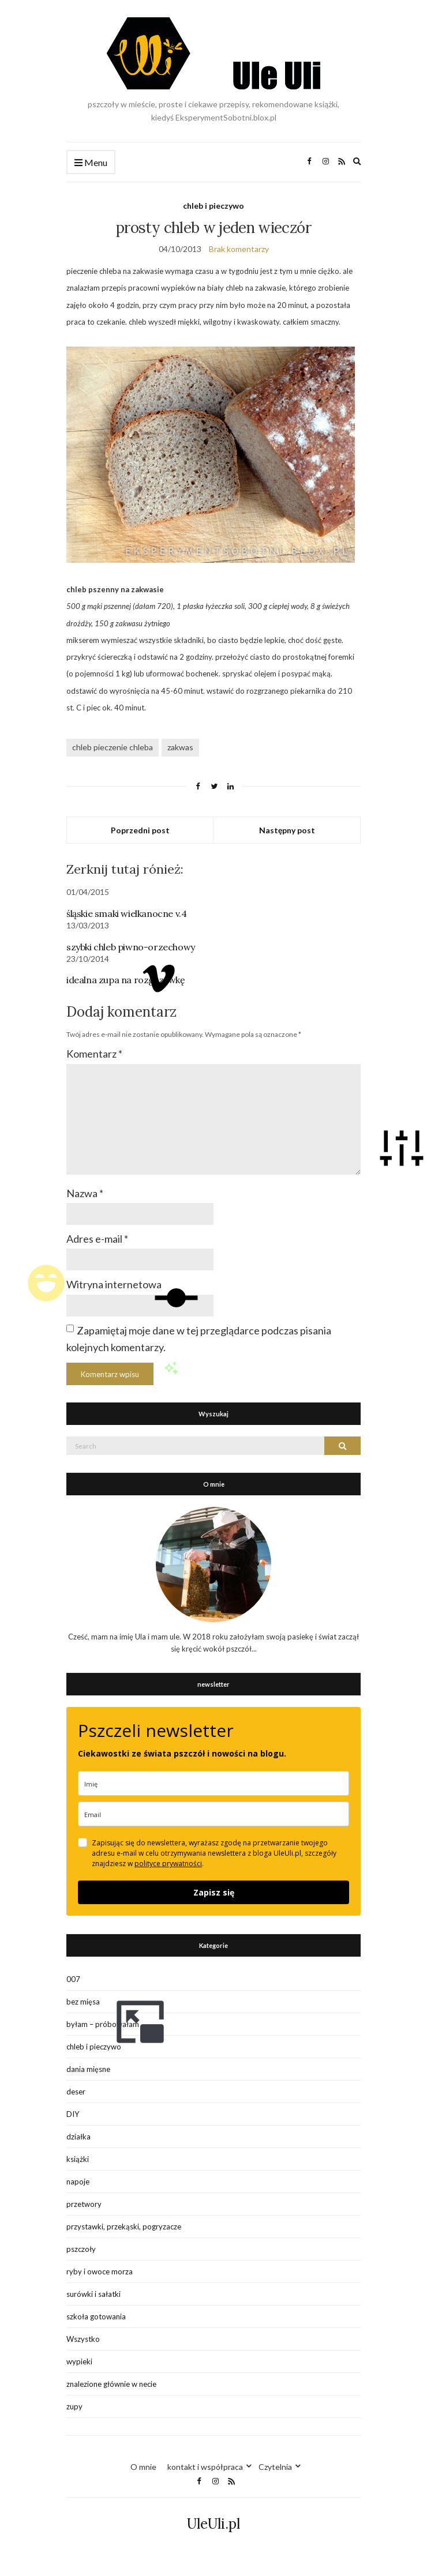 The width and height of the screenshot is (427, 2576). Describe the element at coordinates (402, 1148) in the screenshot. I see `access audio or sound settings` at that location.